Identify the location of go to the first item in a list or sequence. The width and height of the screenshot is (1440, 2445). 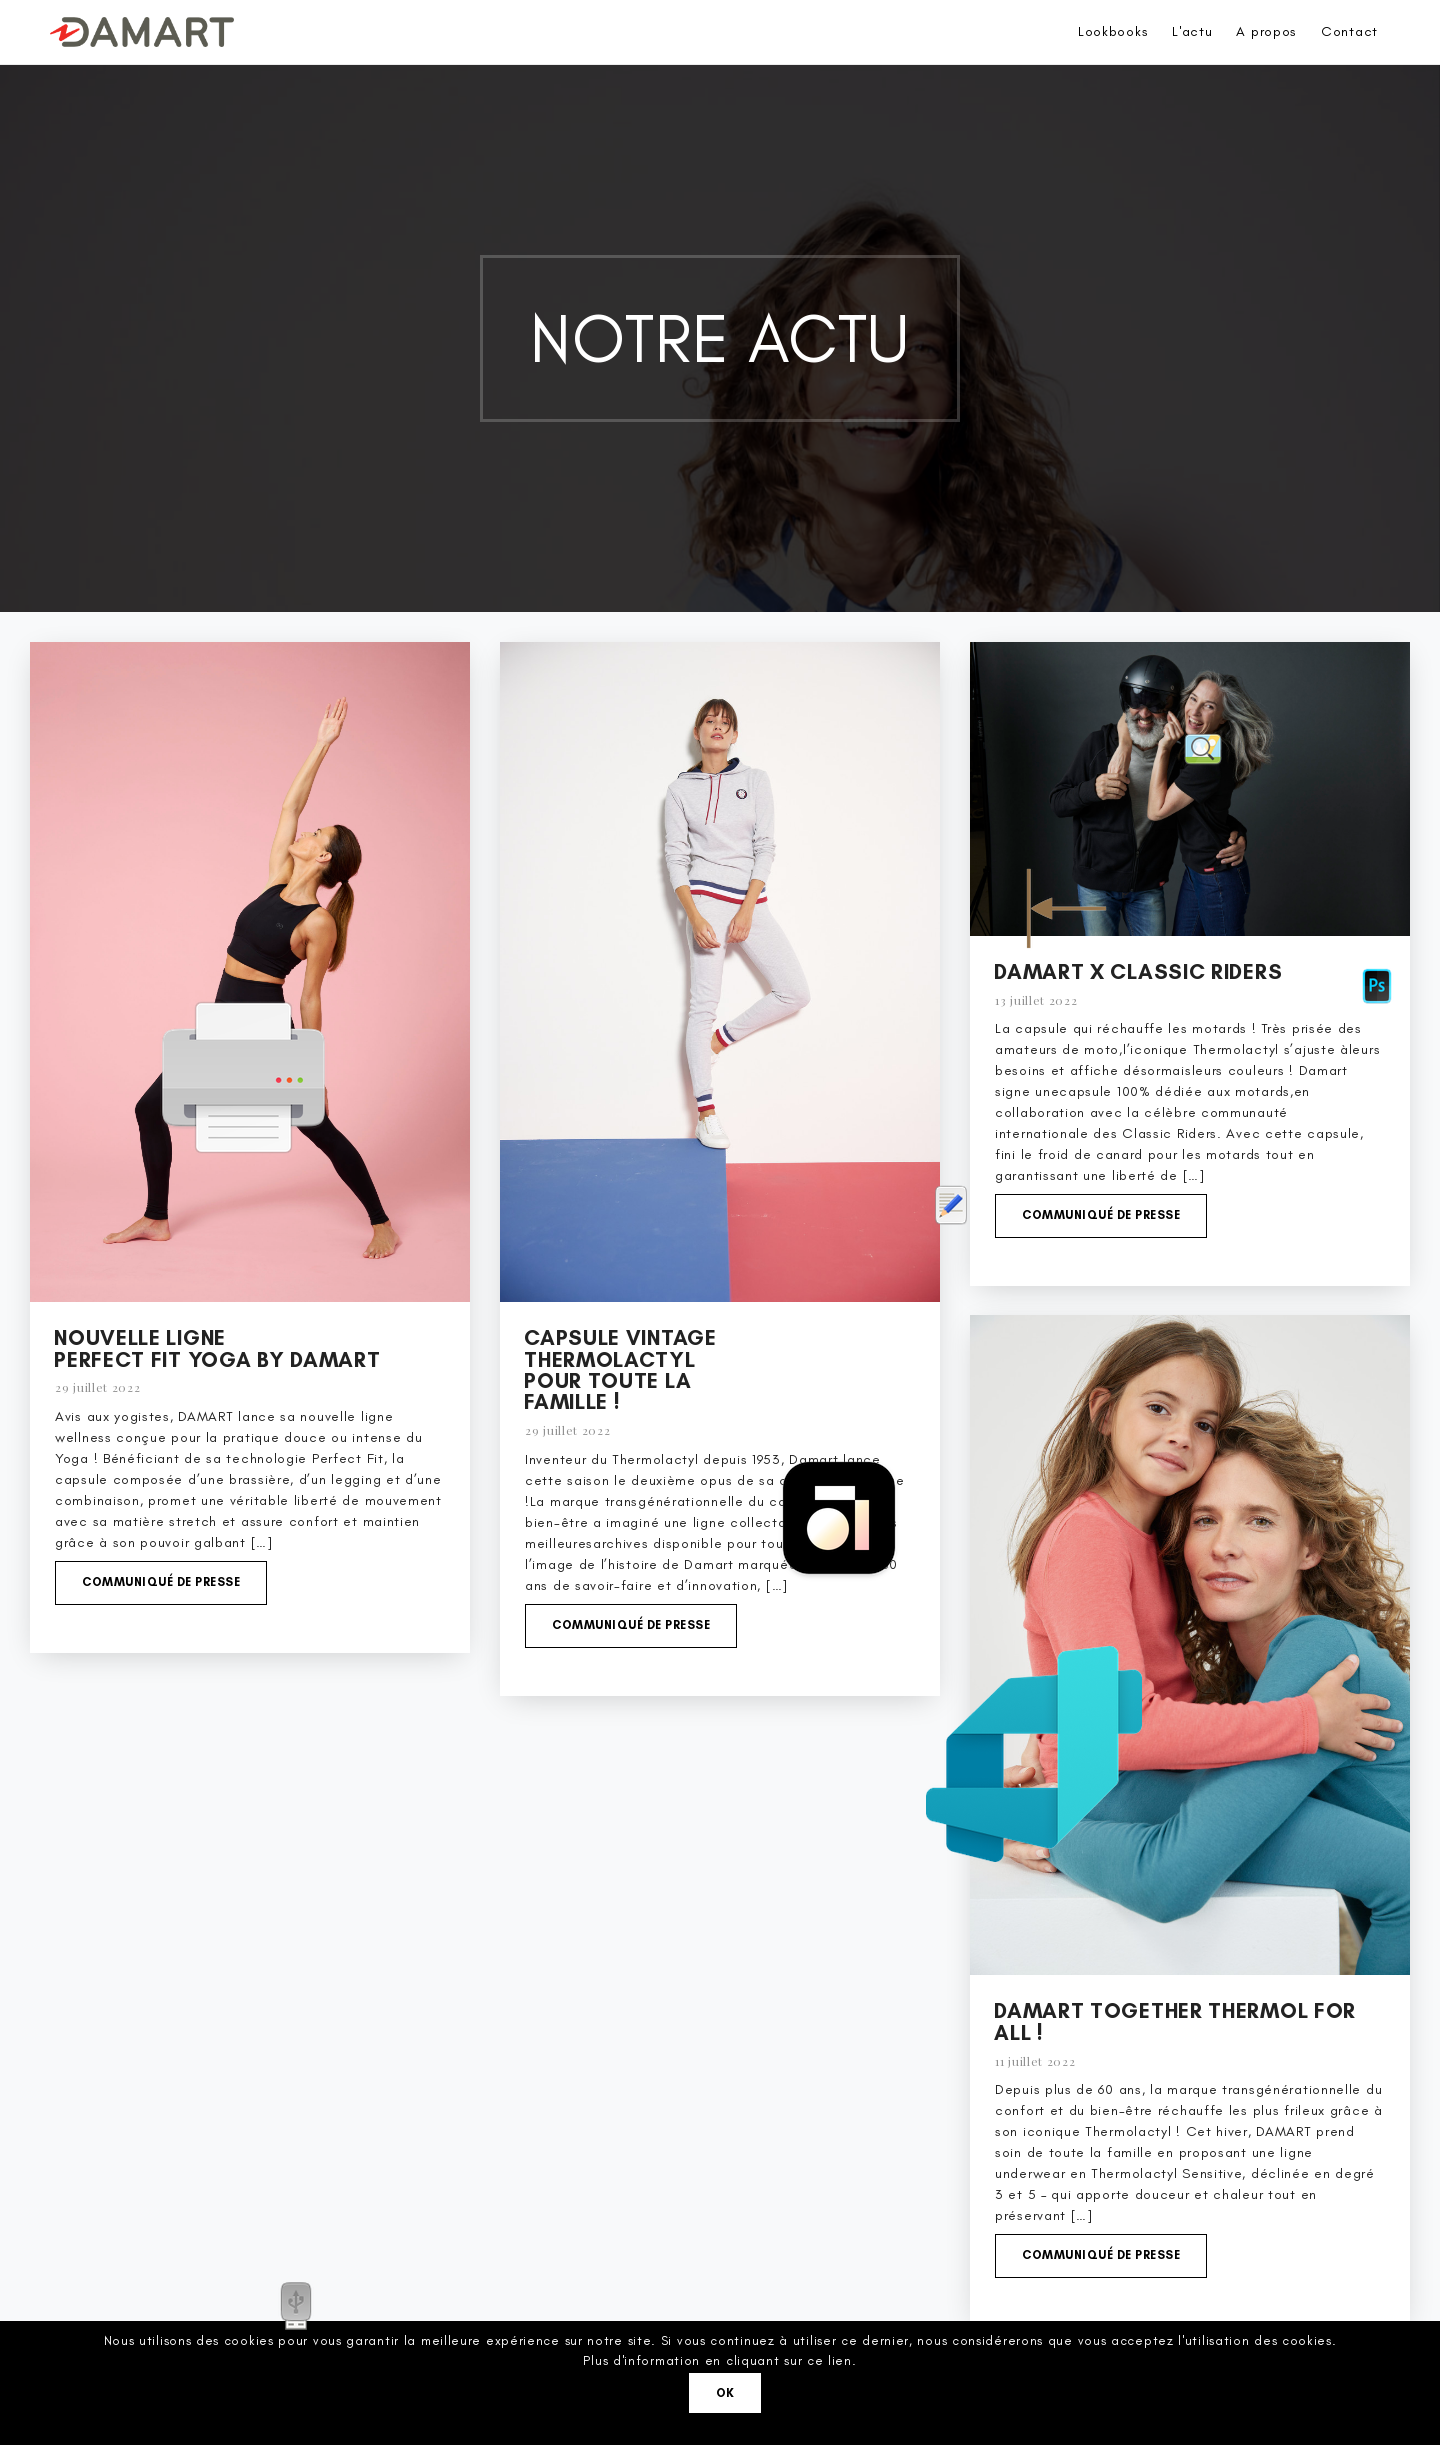
(1066, 908).